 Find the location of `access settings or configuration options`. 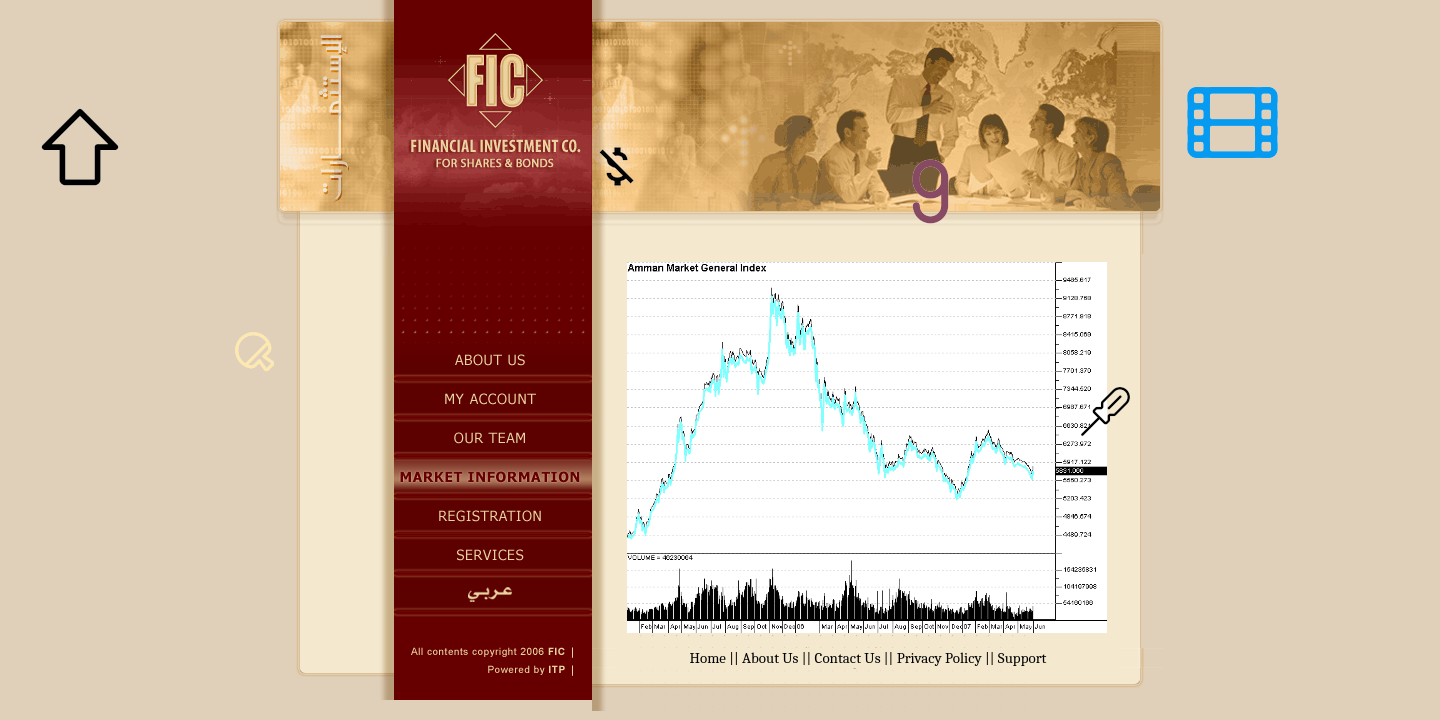

access settings or configuration options is located at coordinates (1105, 411).